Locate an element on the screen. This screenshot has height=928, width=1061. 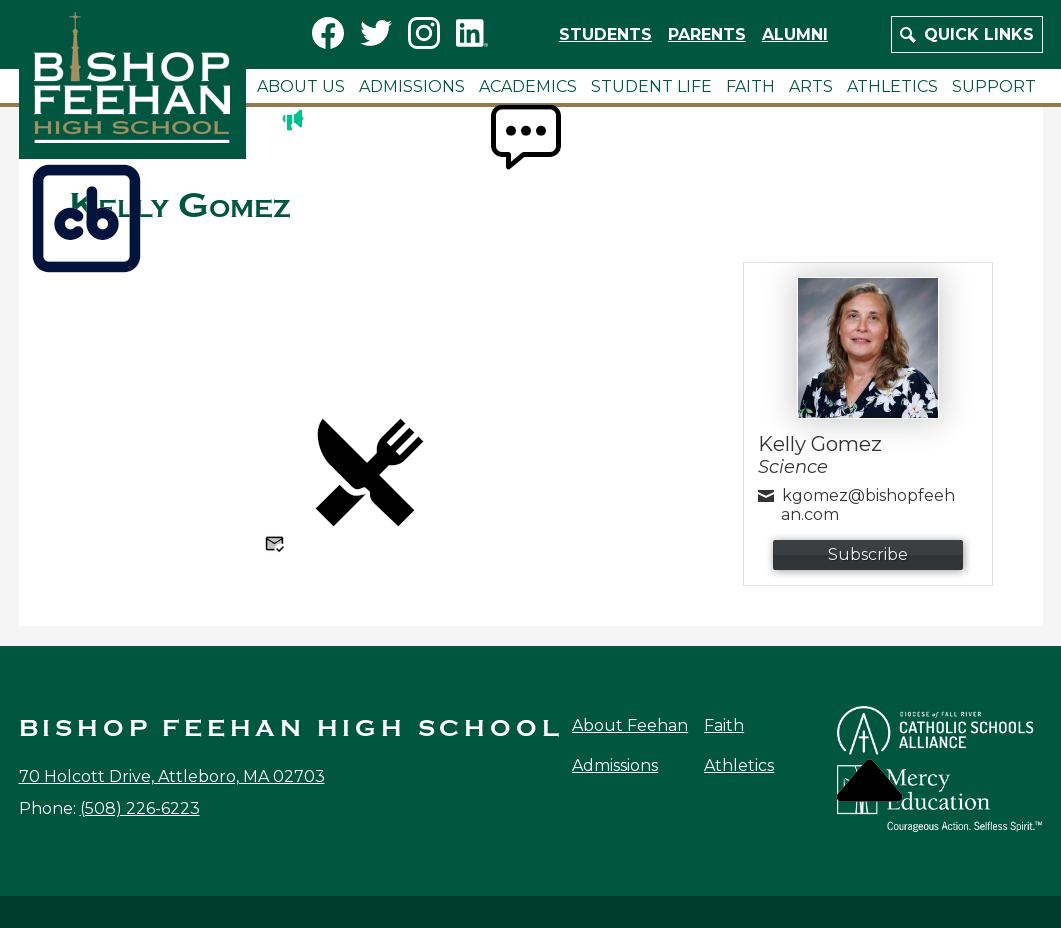
make an announcement or broadcast is located at coordinates (293, 120).